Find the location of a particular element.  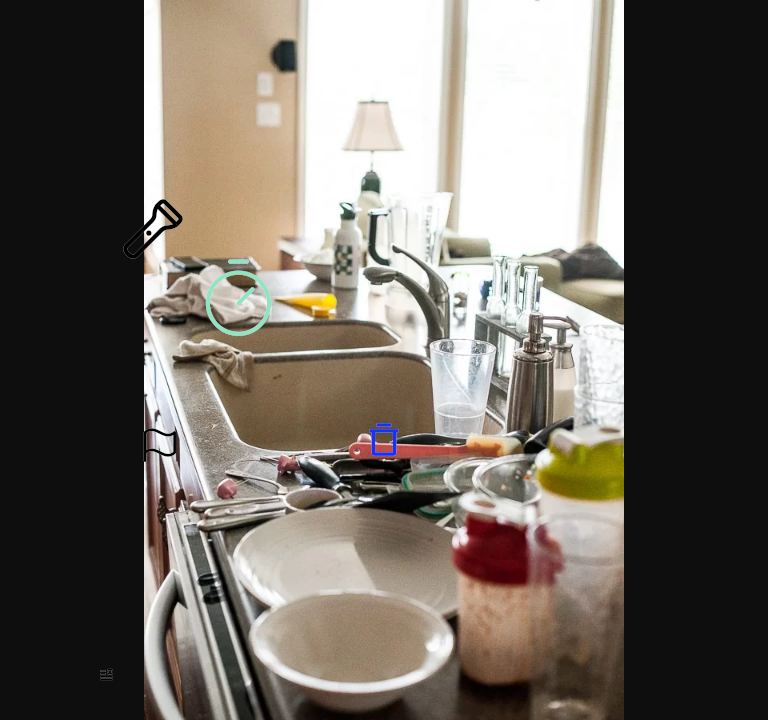

flag or report content is located at coordinates (158, 444).